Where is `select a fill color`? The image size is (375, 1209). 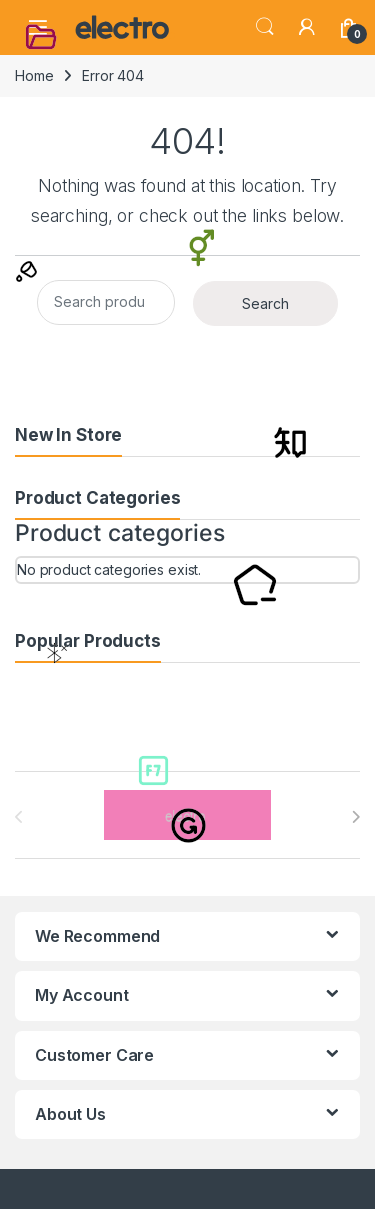
select a fill color is located at coordinates (26, 271).